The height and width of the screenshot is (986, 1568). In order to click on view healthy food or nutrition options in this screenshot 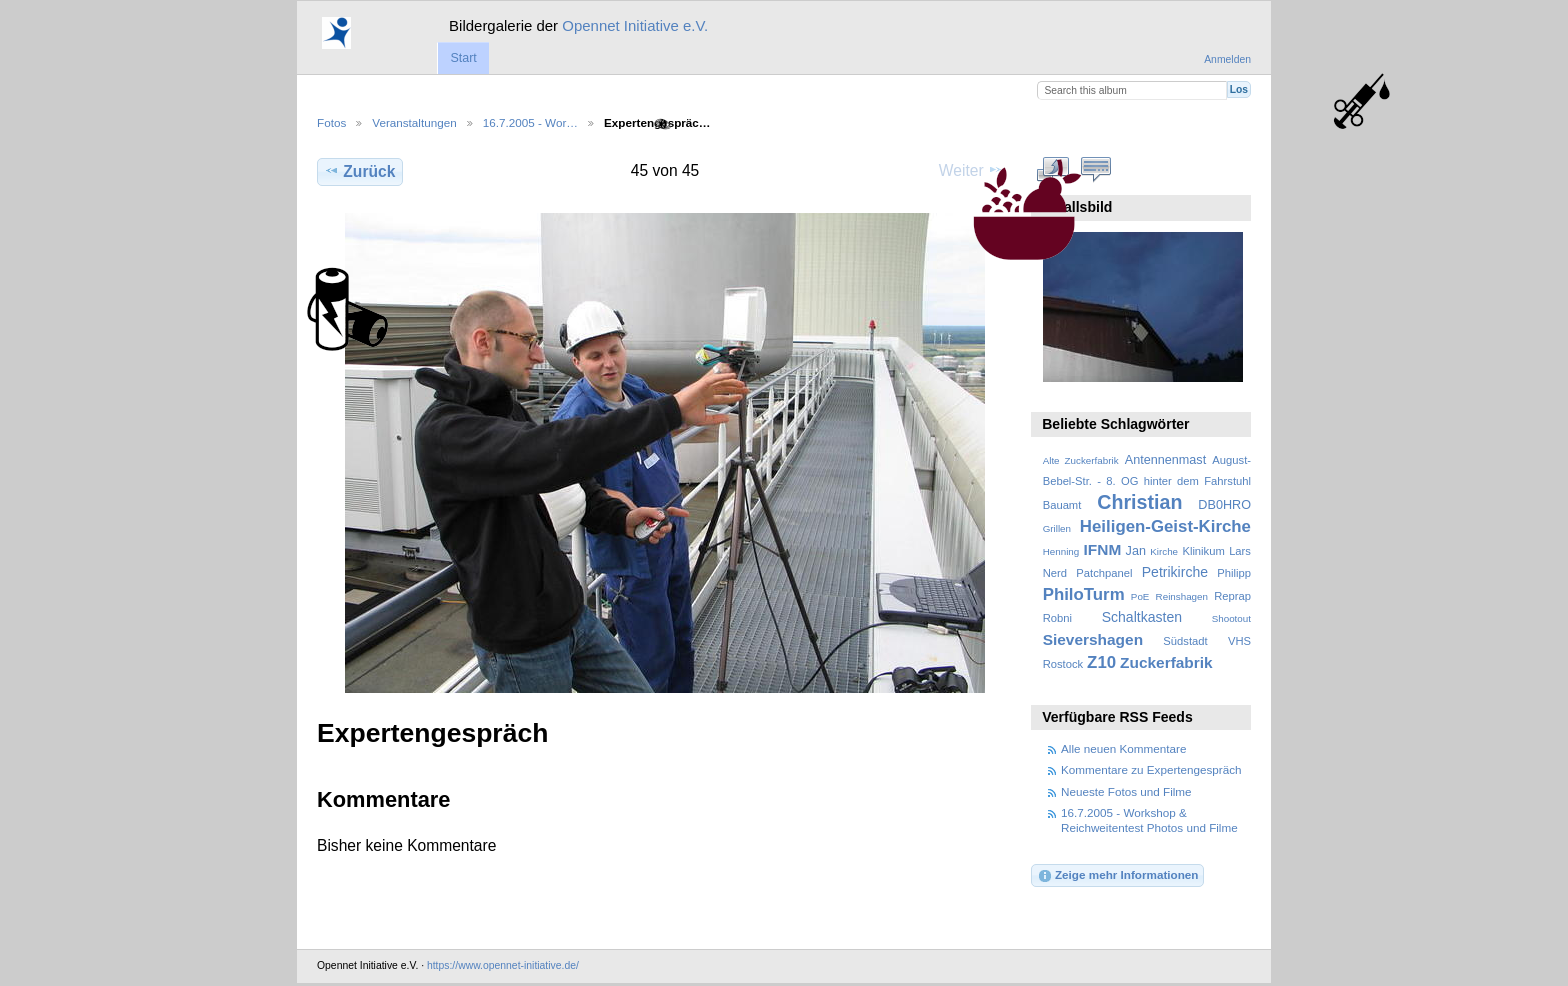, I will do `click(1027, 209)`.